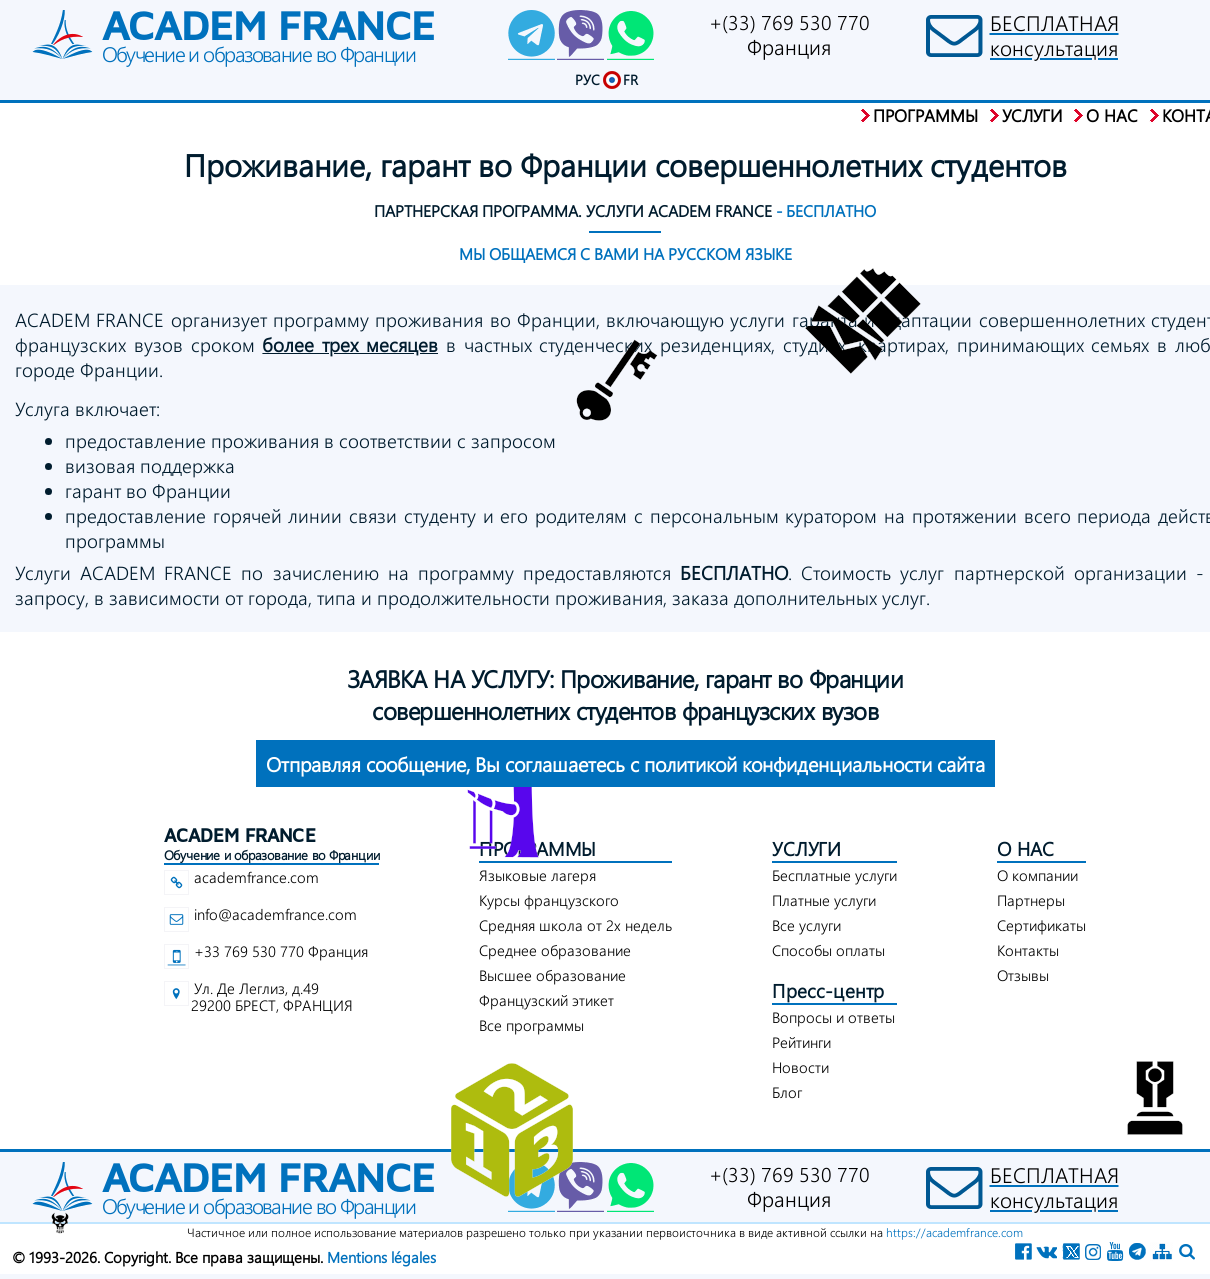 This screenshot has width=1210, height=1279. I want to click on roll dice or generate random number, so click(512, 1131).